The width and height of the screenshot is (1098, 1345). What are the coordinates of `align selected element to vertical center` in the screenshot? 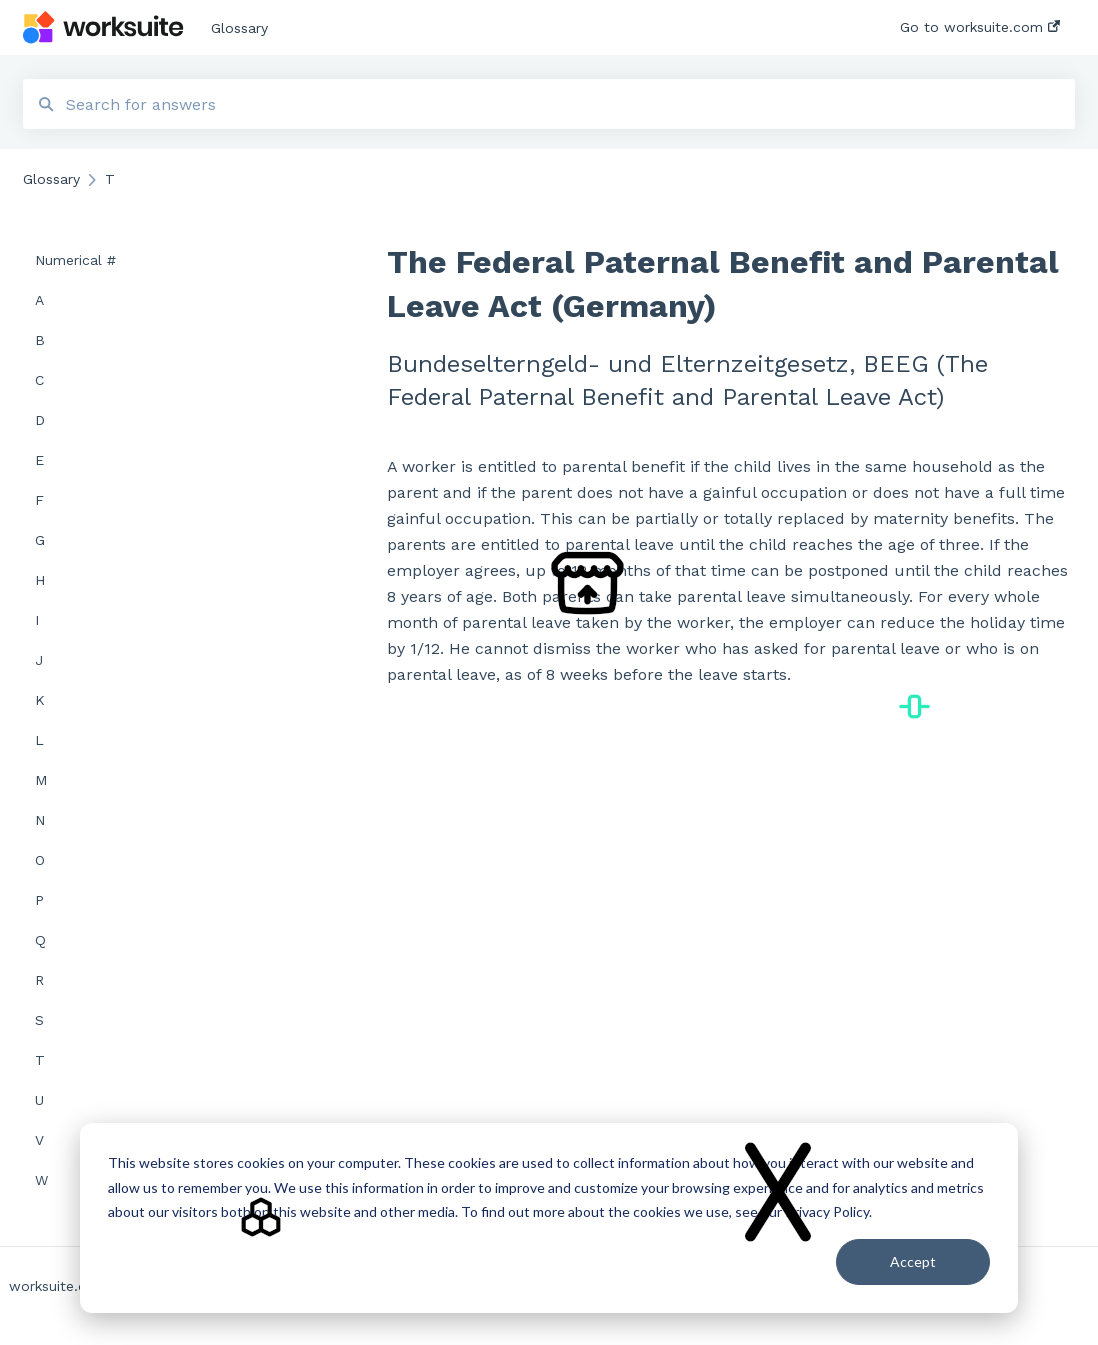 It's located at (914, 706).